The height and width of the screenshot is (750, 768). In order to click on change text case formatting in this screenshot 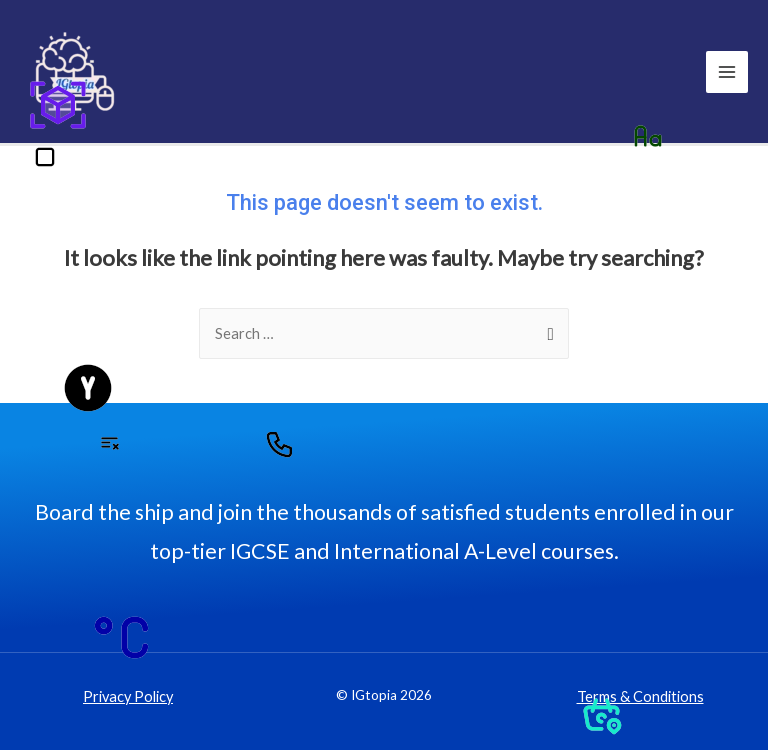, I will do `click(648, 136)`.